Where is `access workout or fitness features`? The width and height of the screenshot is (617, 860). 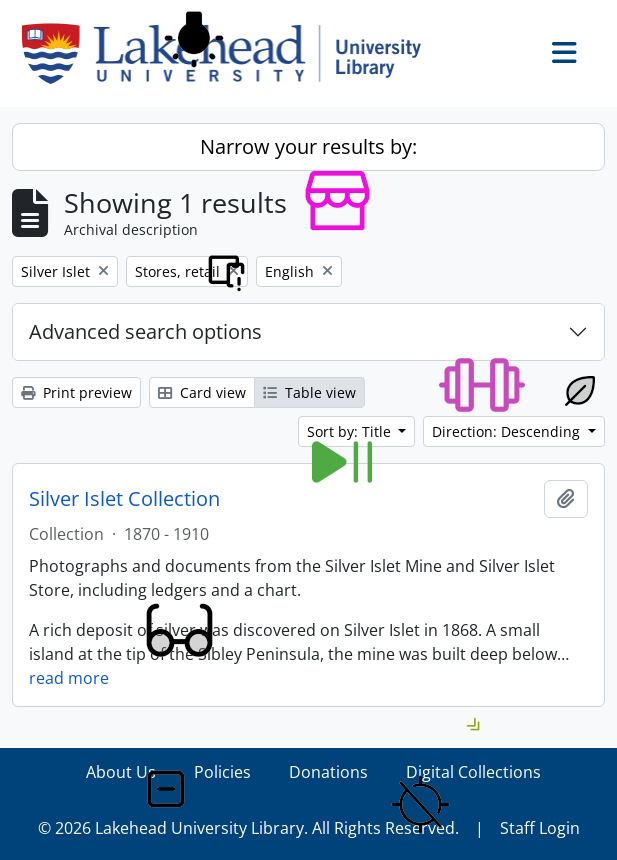
access workout or fitness features is located at coordinates (482, 385).